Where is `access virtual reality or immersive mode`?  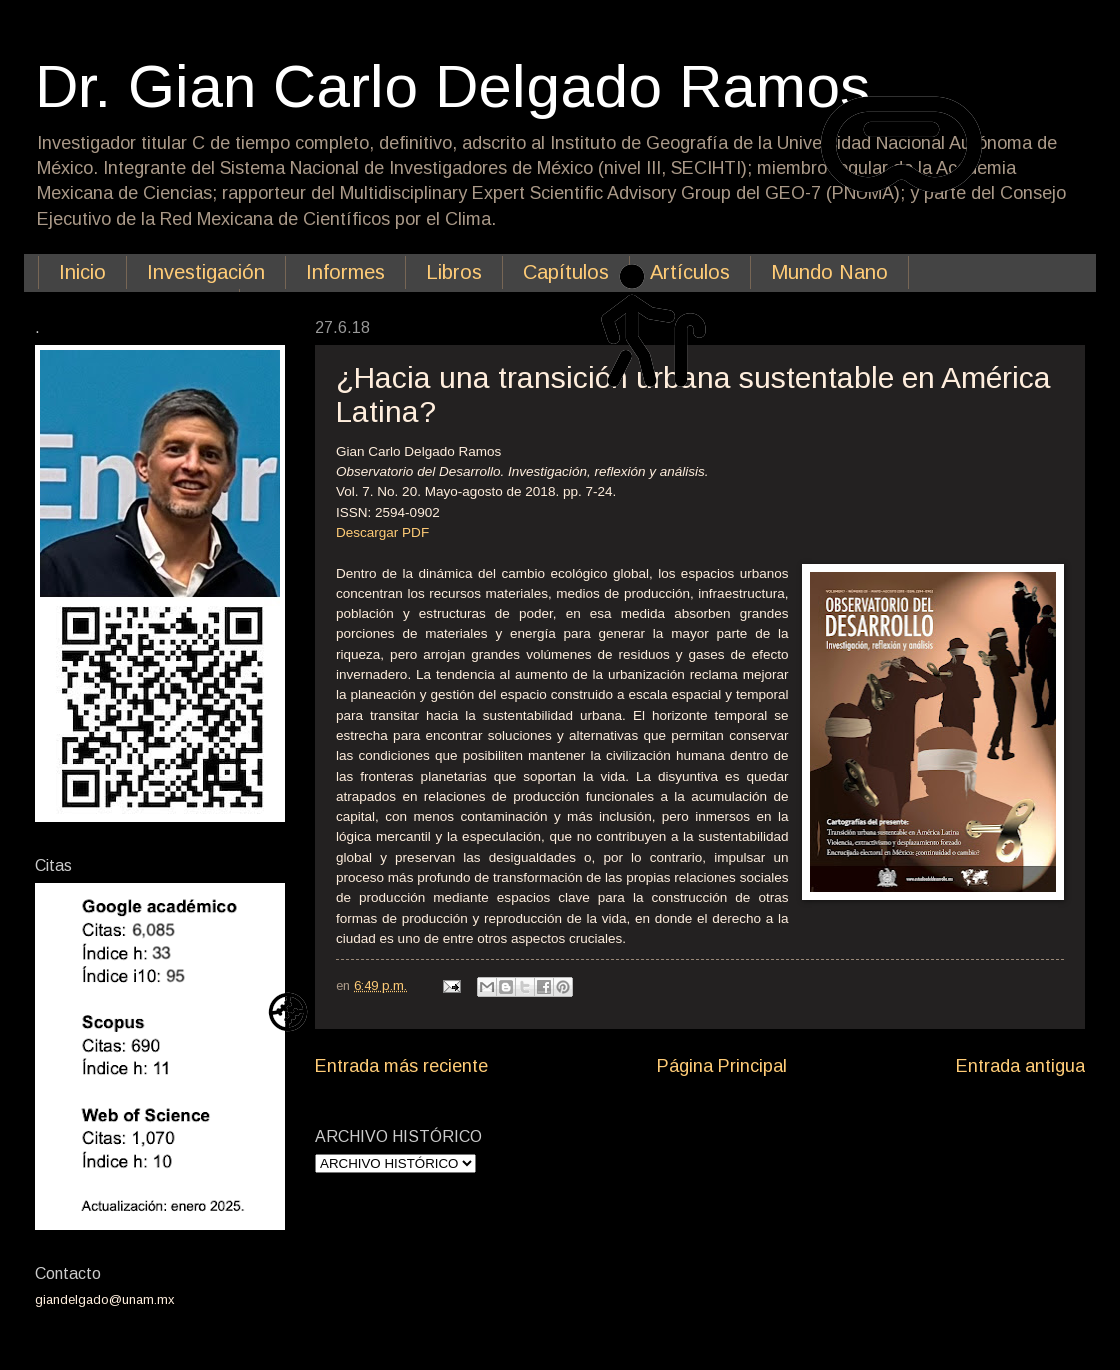
access virtual reality or immersive mode is located at coordinates (901, 144).